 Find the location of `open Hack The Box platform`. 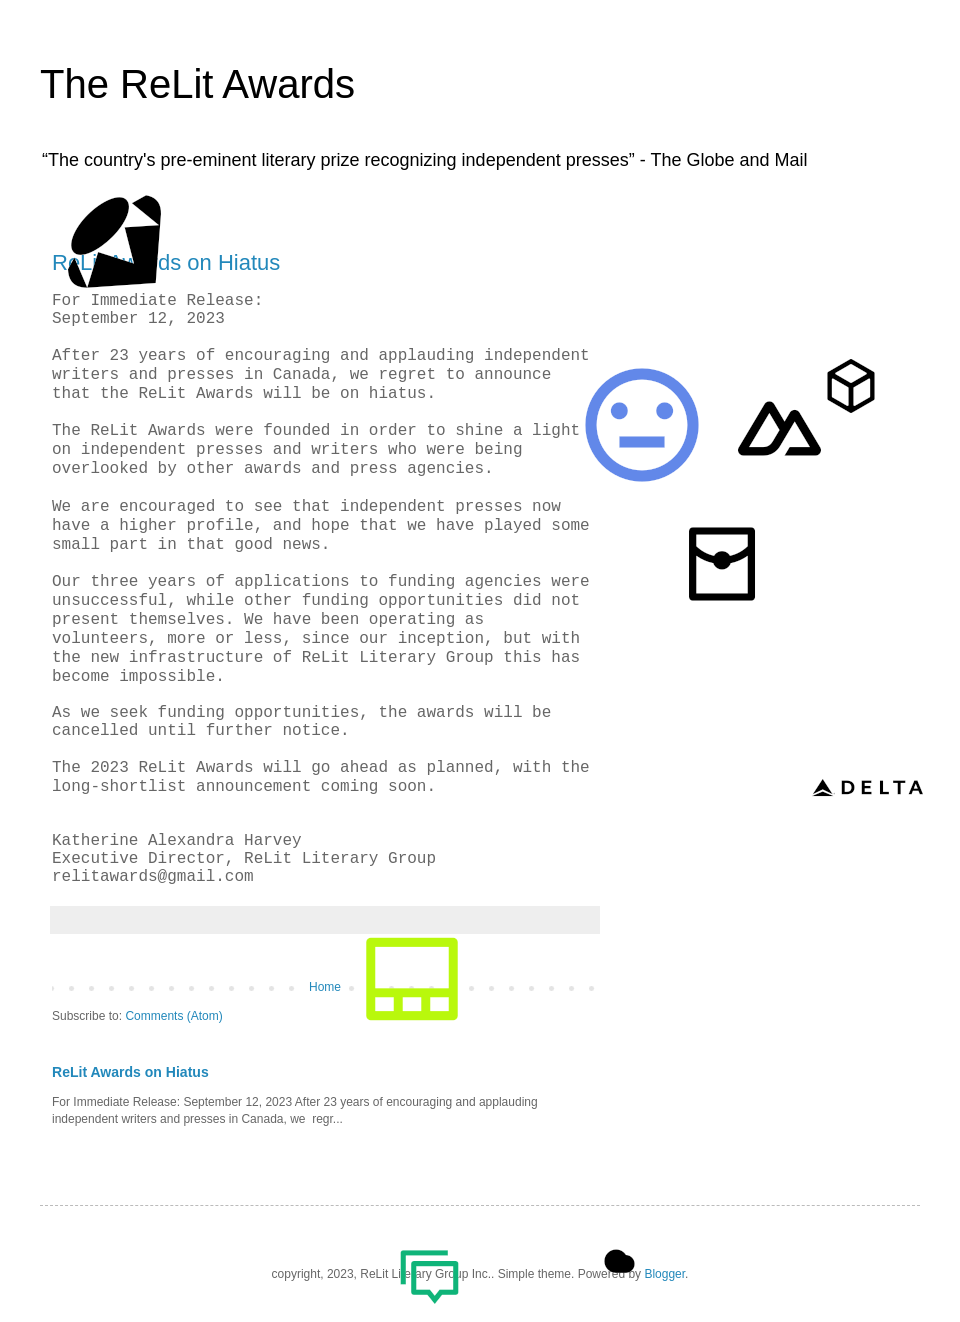

open Hack The Box platform is located at coordinates (851, 386).